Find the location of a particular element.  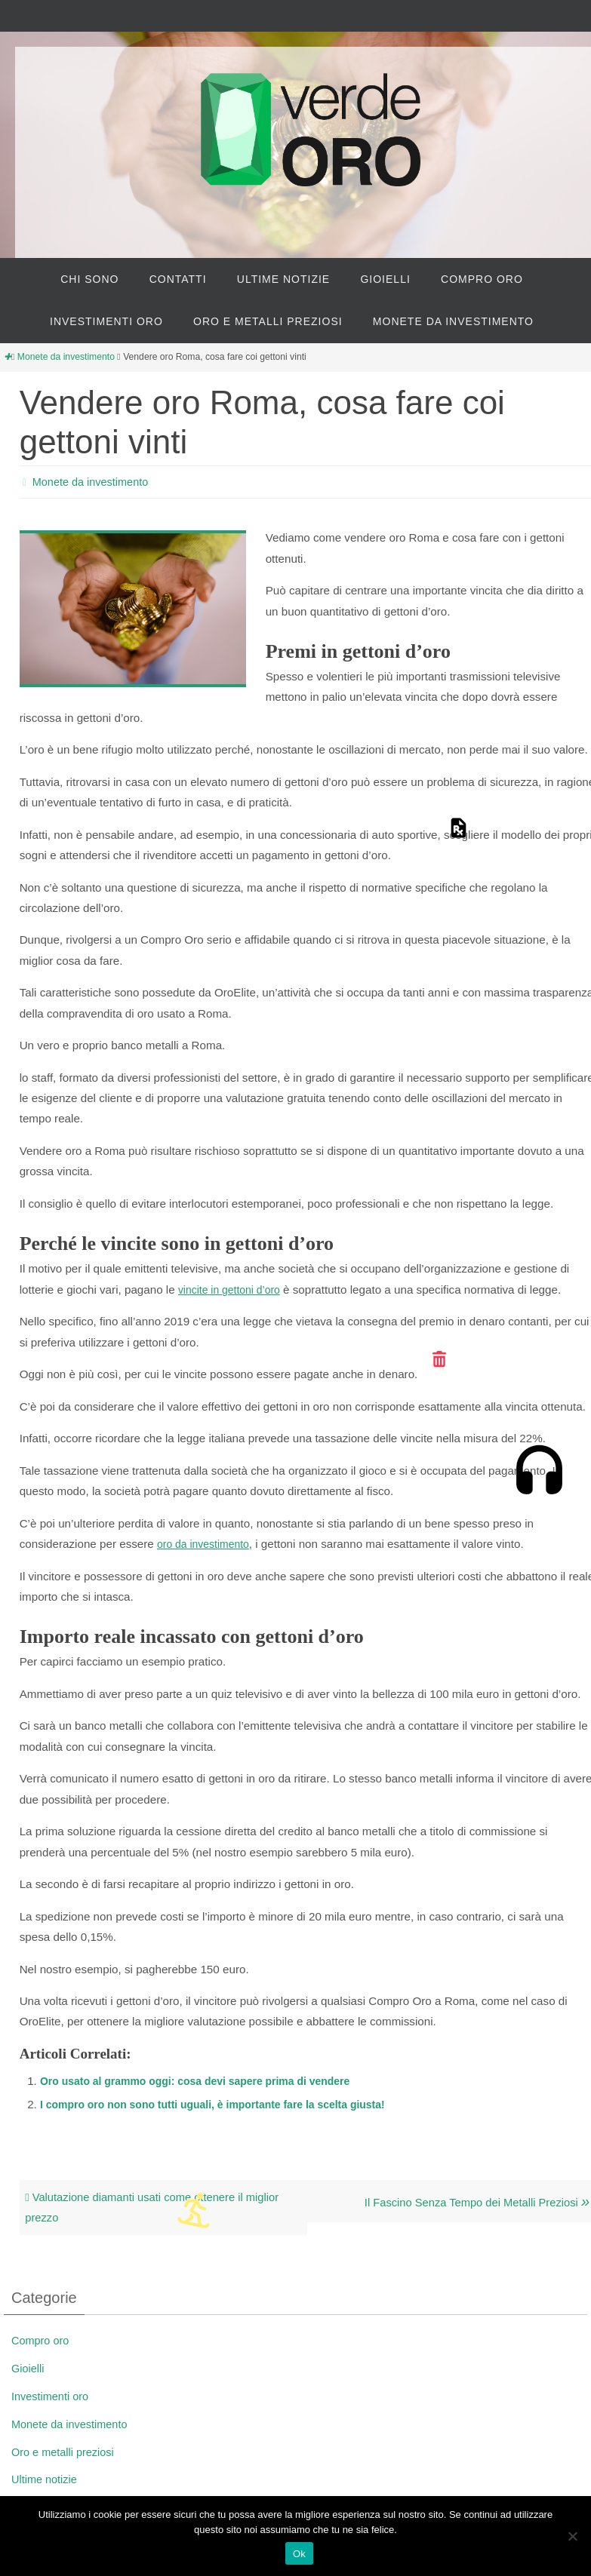

access snowboarding or winter sports content is located at coordinates (193, 2210).